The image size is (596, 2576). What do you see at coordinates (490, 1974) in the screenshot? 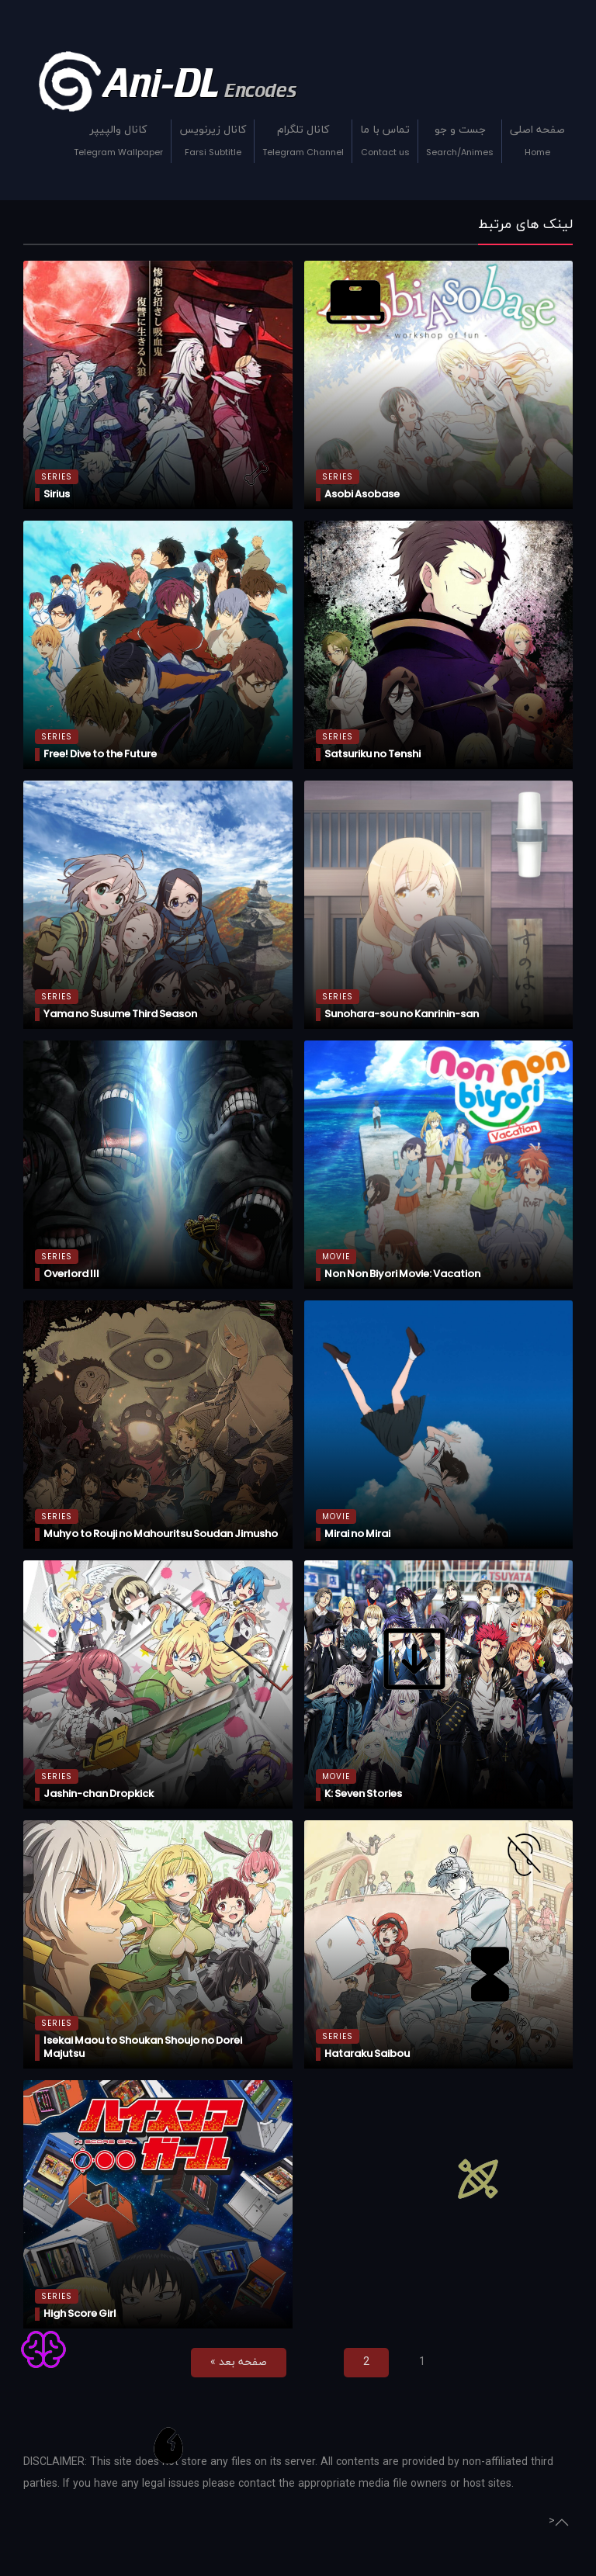
I see `indicates loading or processing in progress` at bounding box center [490, 1974].